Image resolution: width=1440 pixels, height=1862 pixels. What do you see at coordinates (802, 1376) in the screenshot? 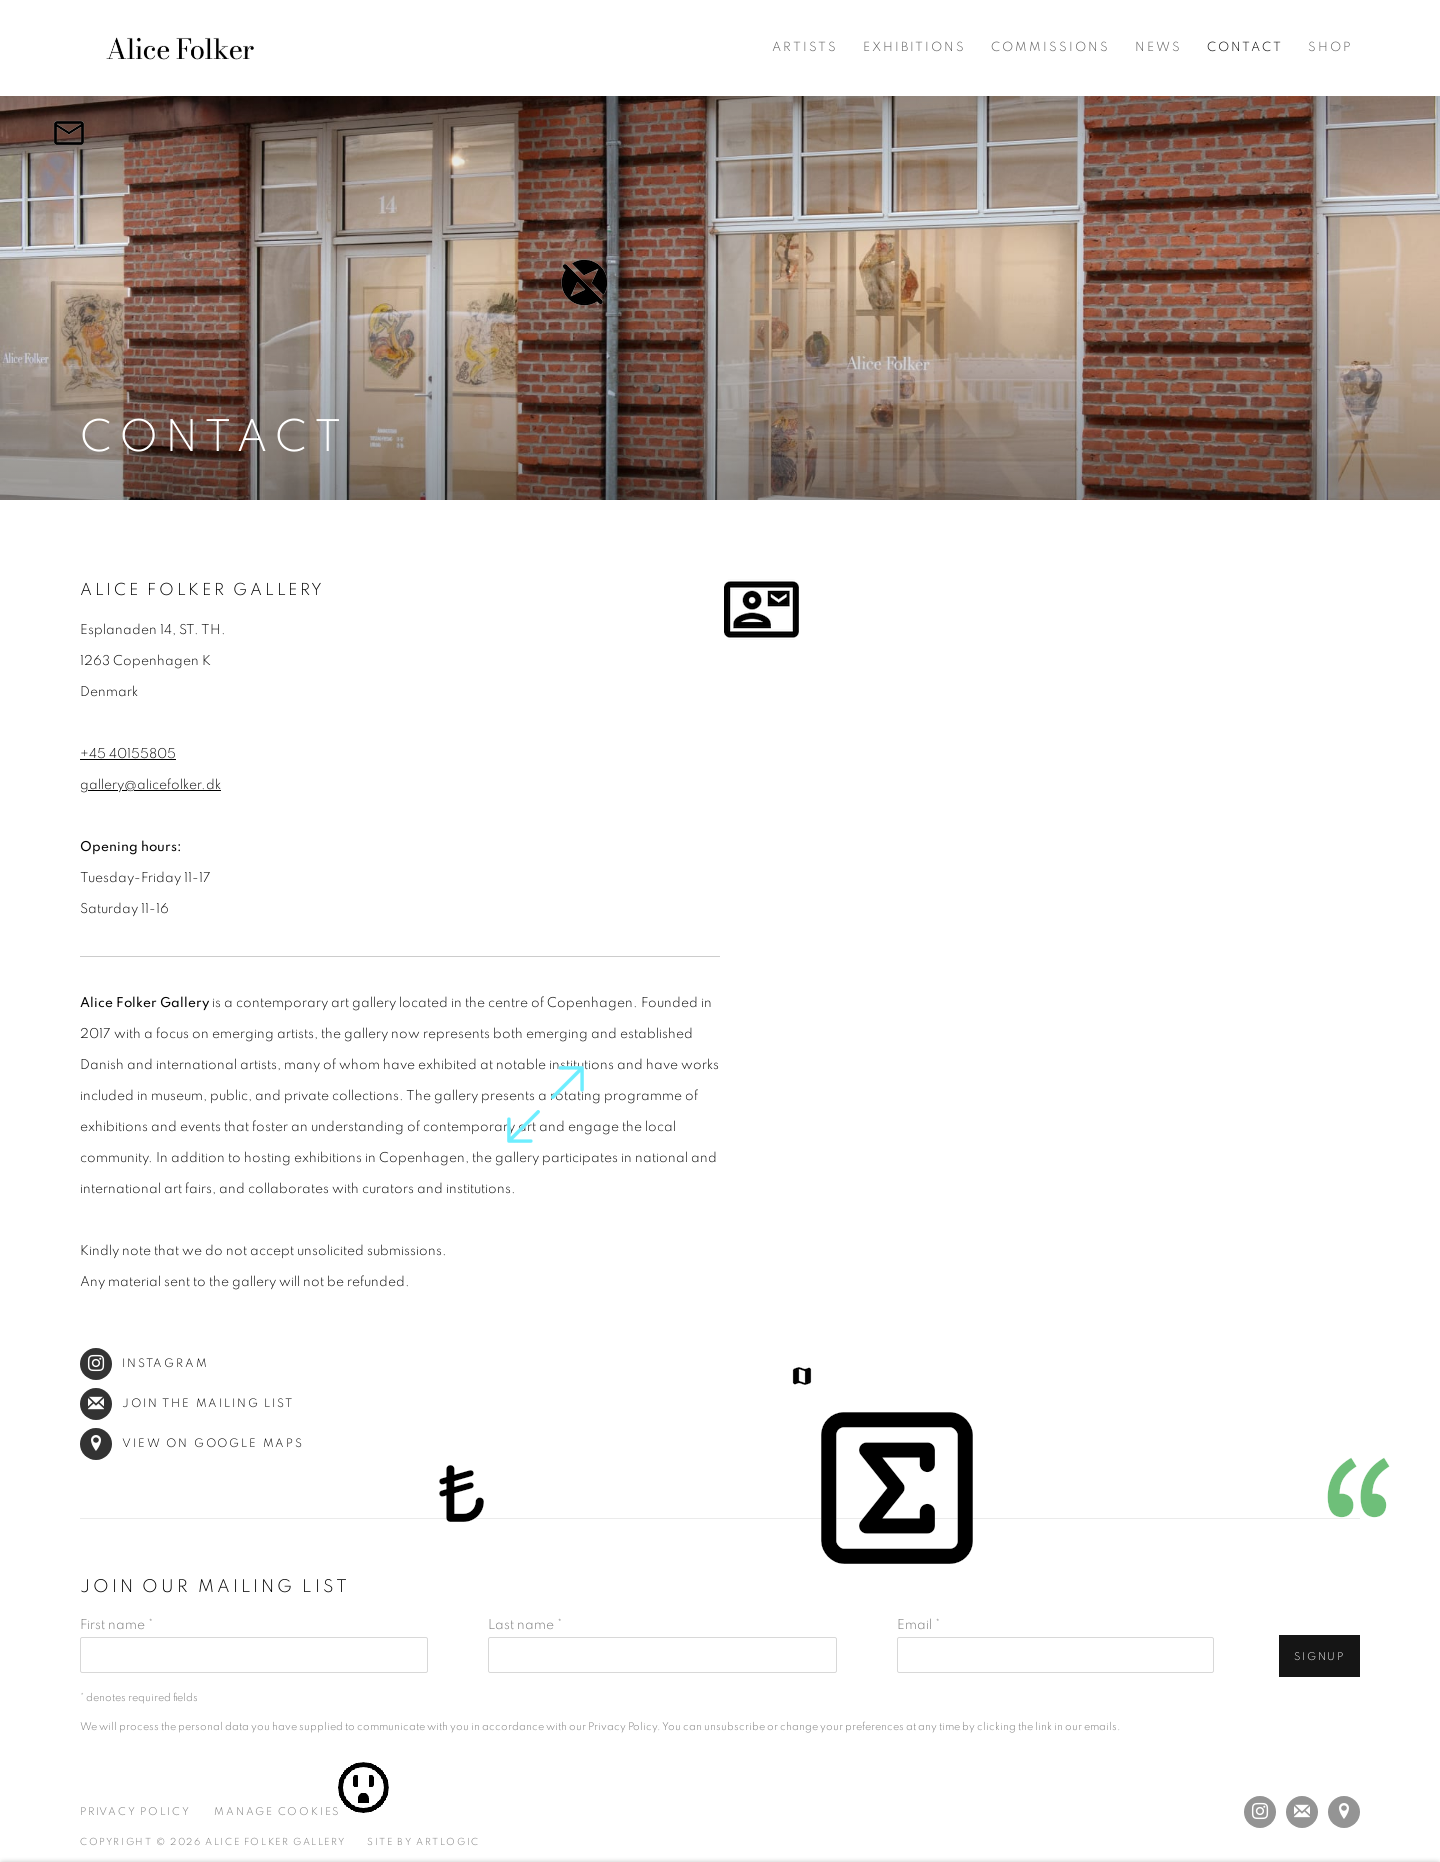
I see `open map view` at bounding box center [802, 1376].